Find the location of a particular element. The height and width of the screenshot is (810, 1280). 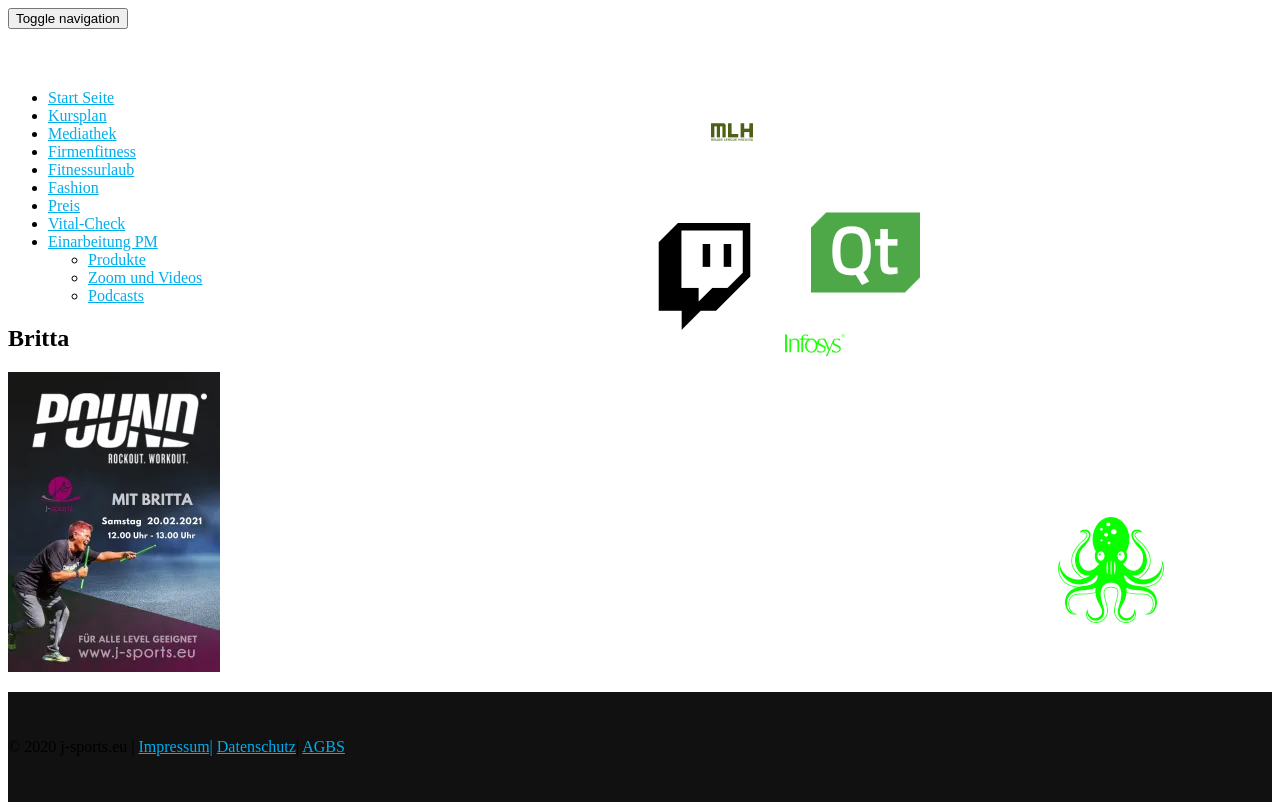

infosys company logo is located at coordinates (815, 345).